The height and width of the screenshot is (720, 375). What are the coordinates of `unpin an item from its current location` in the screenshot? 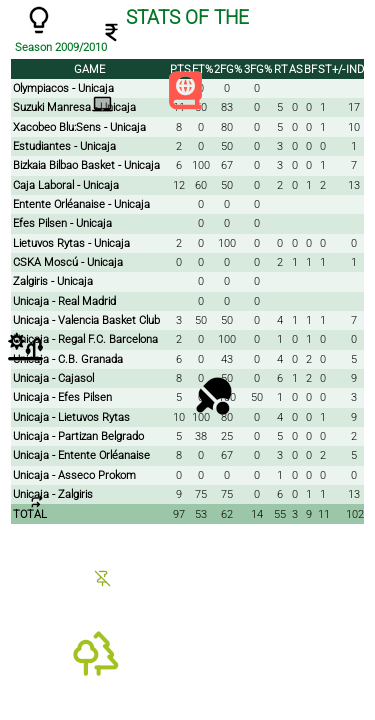 It's located at (102, 578).